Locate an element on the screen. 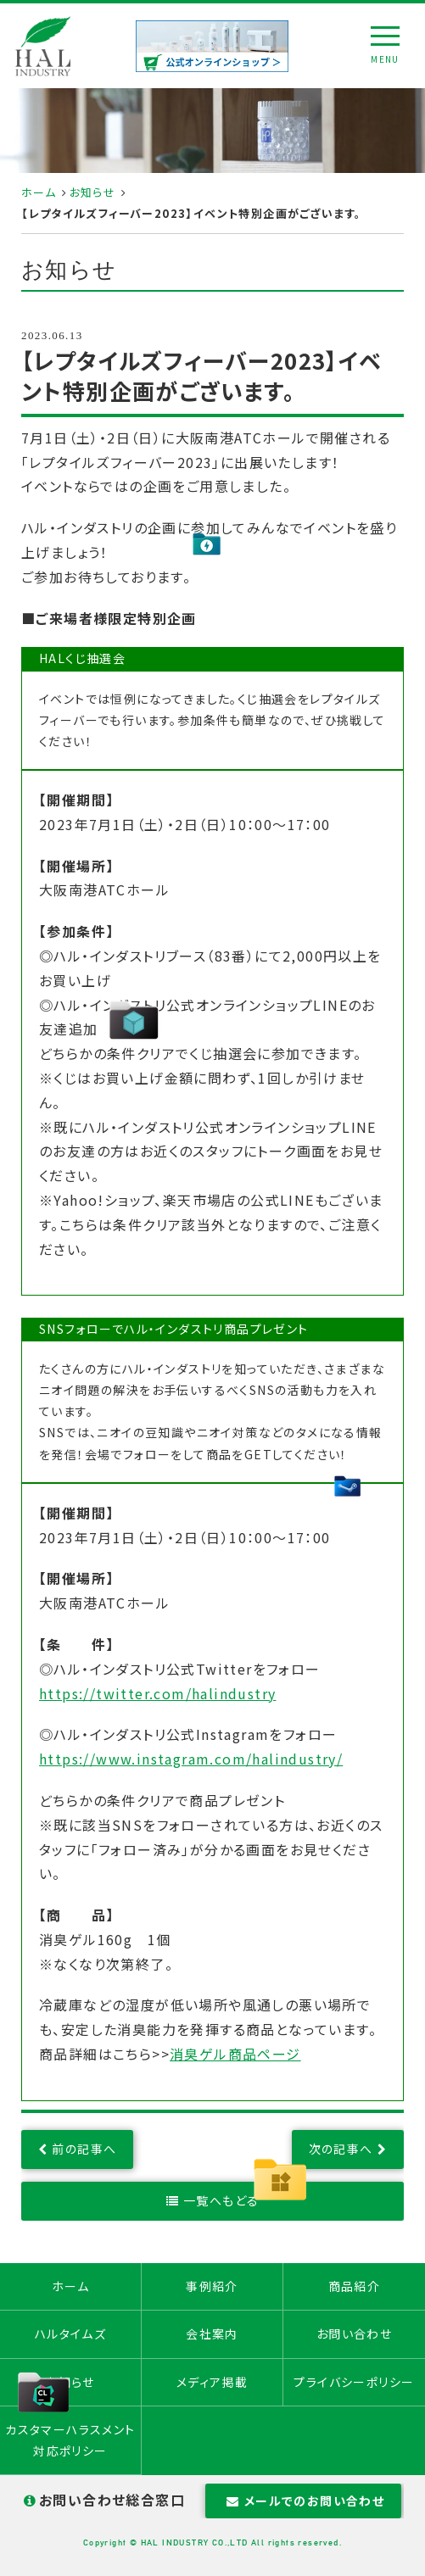  open the apps folder is located at coordinates (280, 2181).